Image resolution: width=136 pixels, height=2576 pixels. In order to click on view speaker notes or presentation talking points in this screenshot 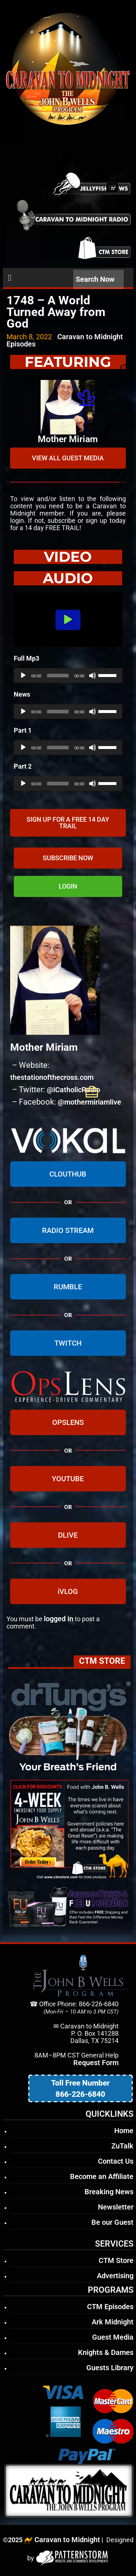, I will do `click(112, 189)`.